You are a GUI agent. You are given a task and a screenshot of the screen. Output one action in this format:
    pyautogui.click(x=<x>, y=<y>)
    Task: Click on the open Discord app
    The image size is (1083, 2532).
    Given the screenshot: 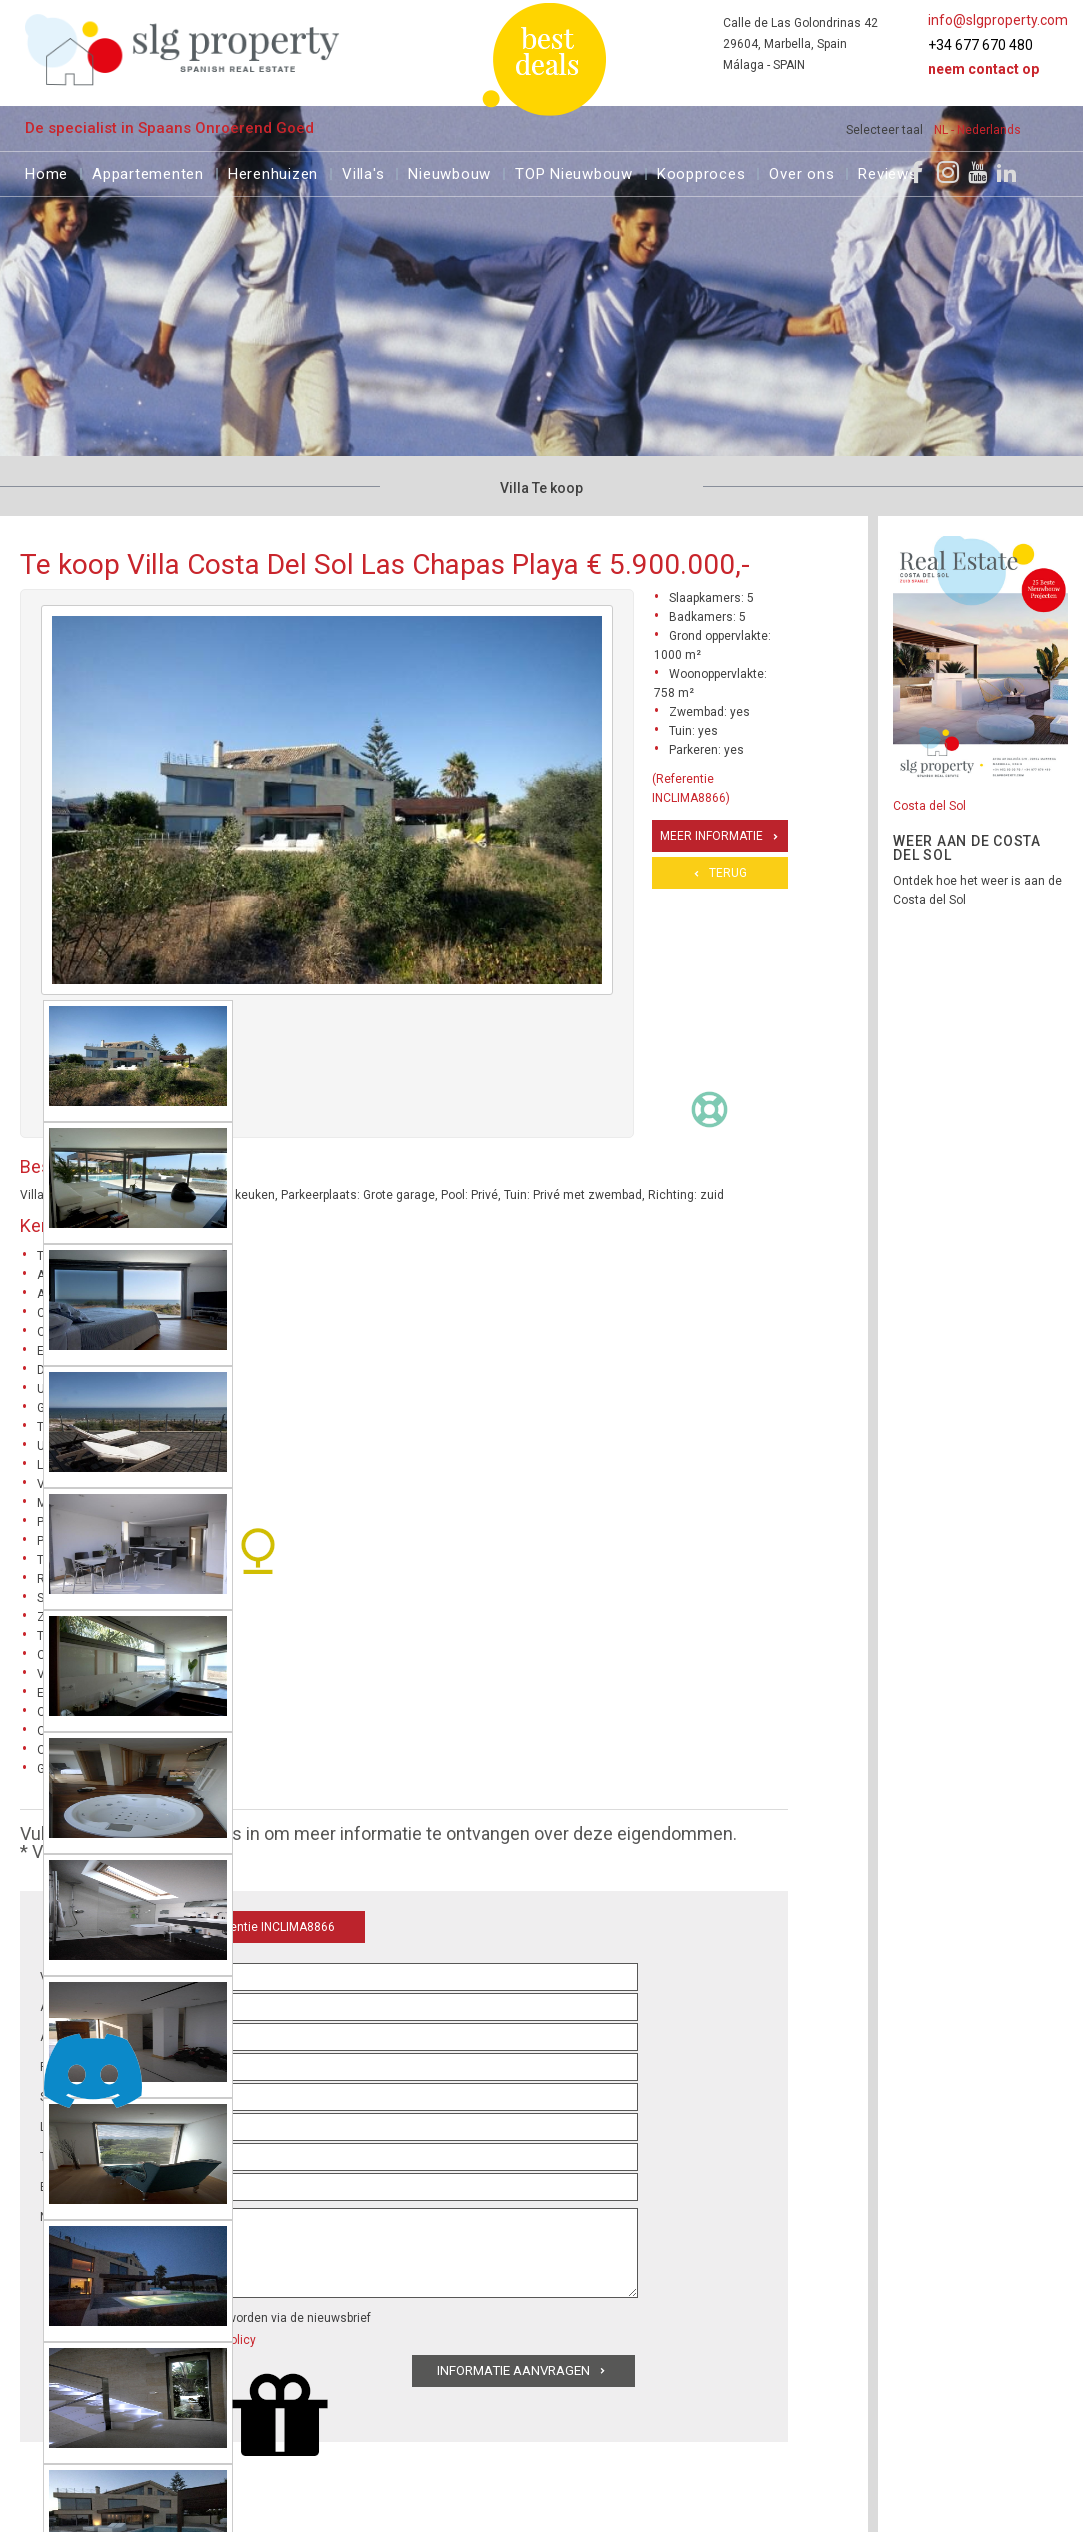 What is the action you would take?
    pyautogui.click(x=93, y=2071)
    